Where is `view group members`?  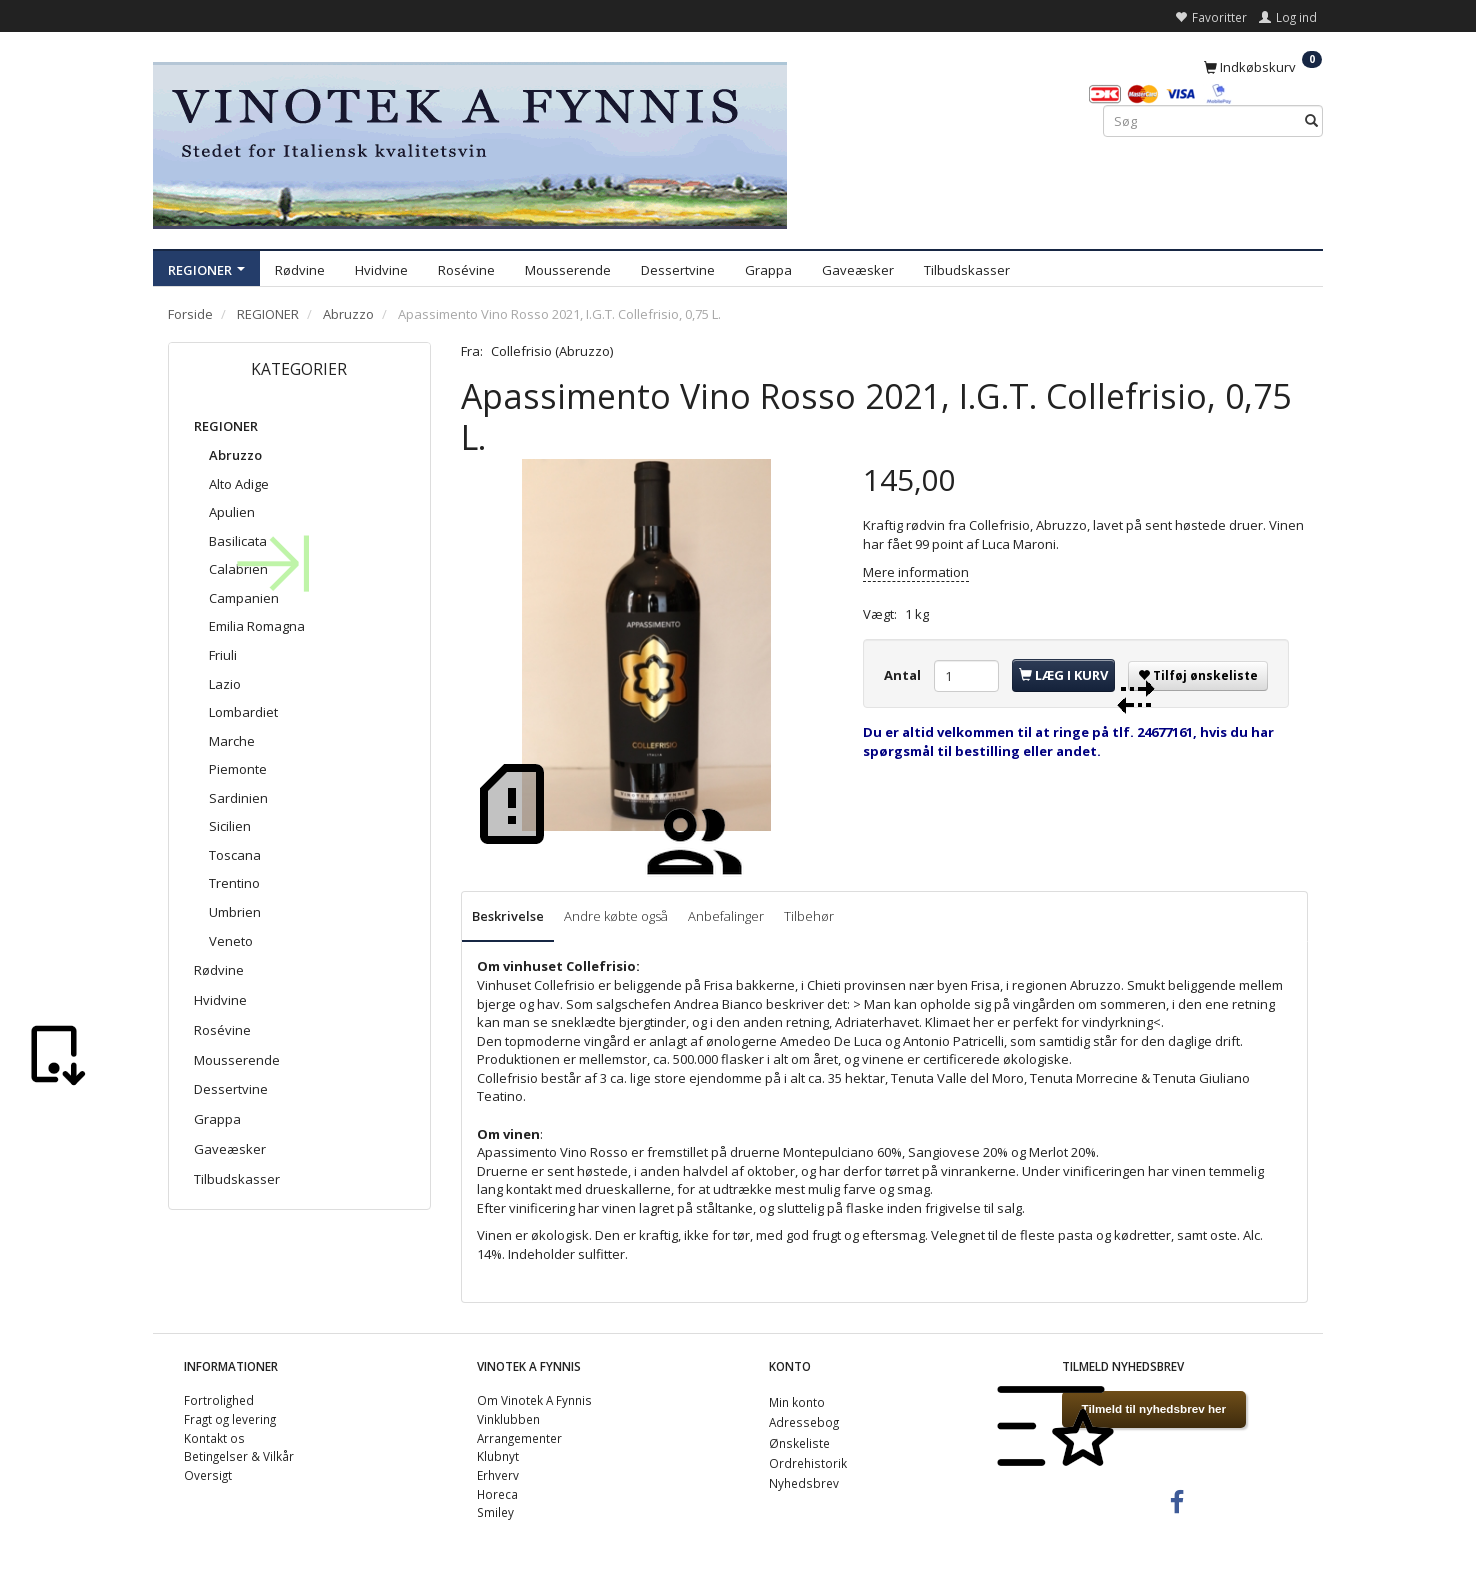 view group members is located at coordinates (694, 841).